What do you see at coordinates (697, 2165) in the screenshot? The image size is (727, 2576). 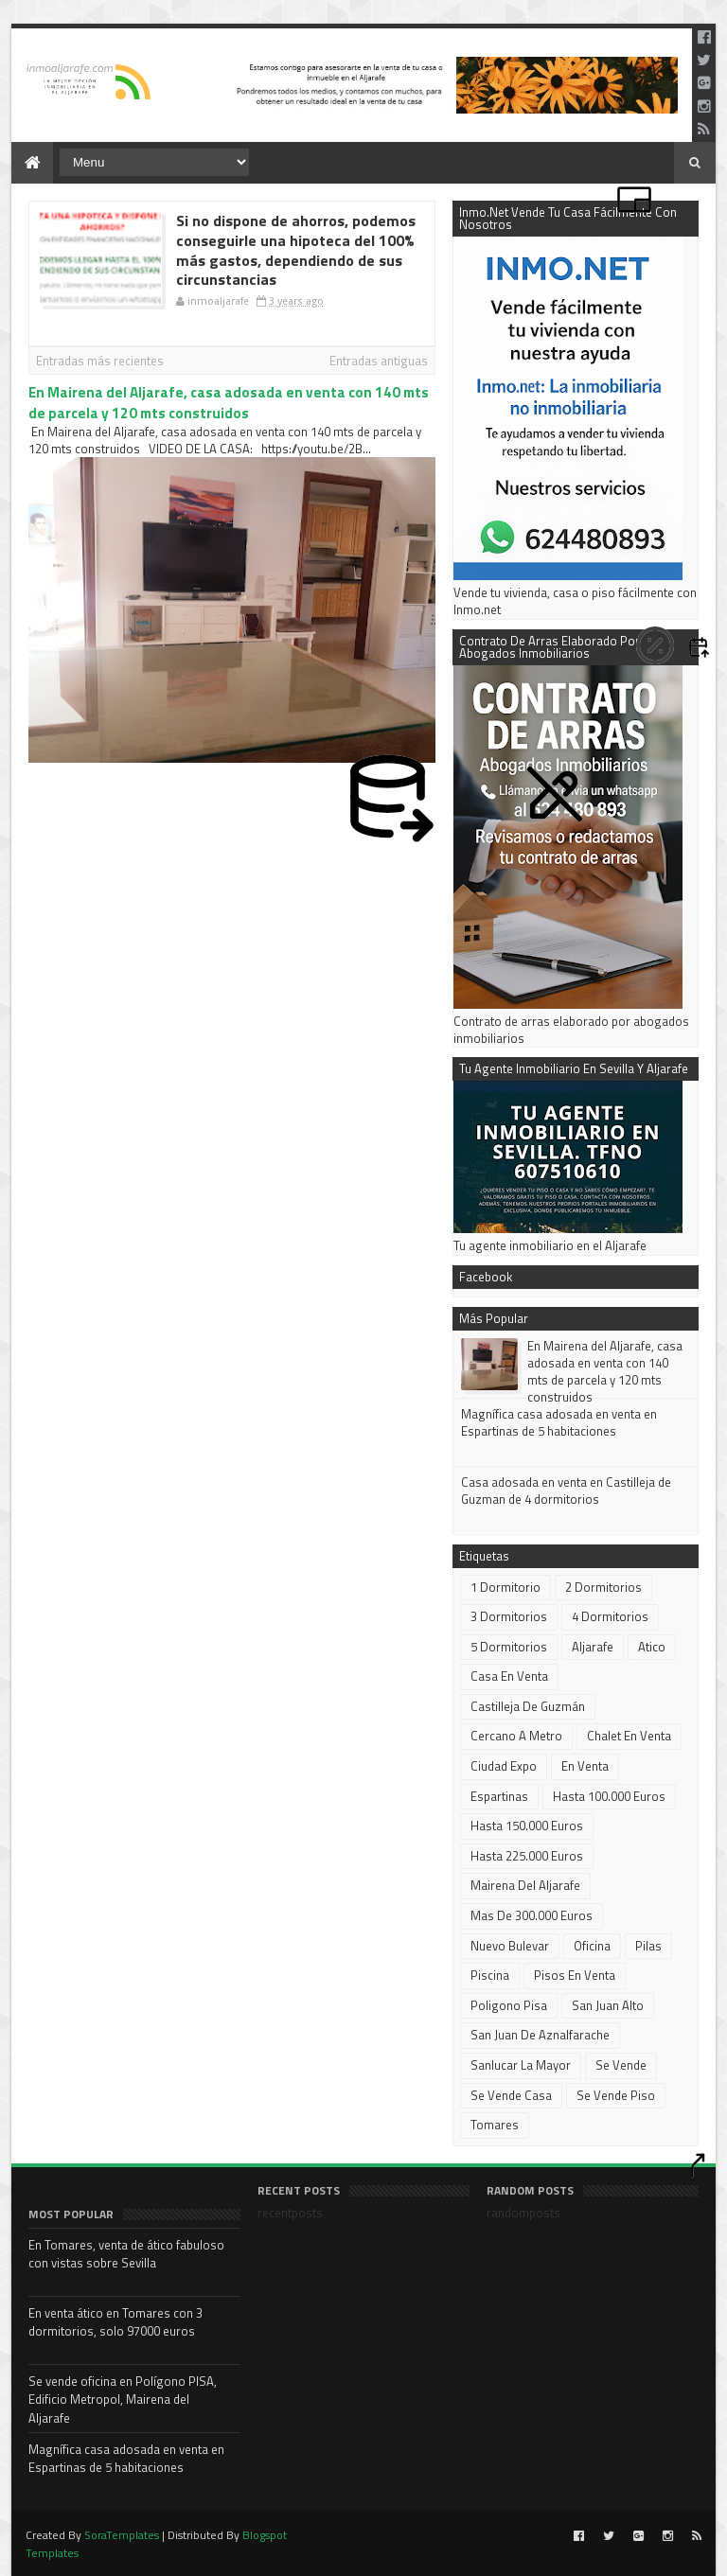 I see `bear right at the next turn` at bounding box center [697, 2165].